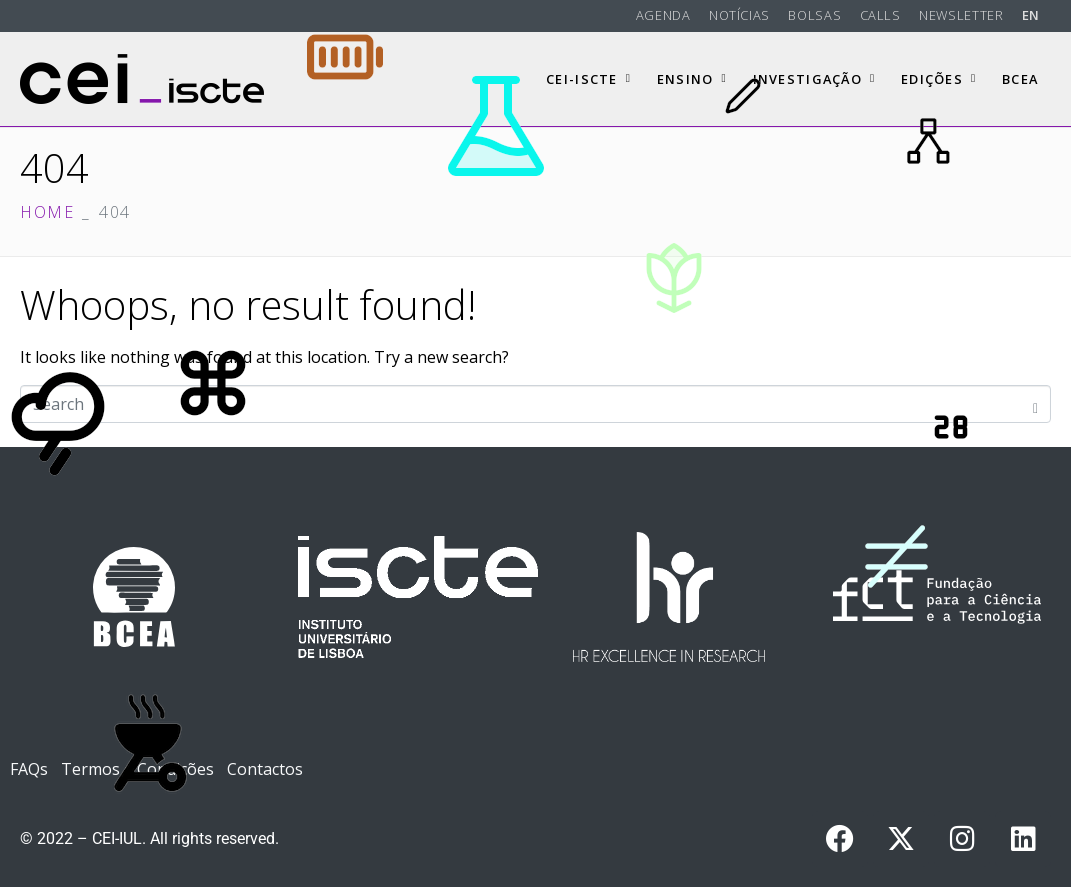 This screenshot has width=1071, height=887. Describe the element at coordinates (58, 422) in the screenshot. I see `indicates rainy weather conditions` at that location.